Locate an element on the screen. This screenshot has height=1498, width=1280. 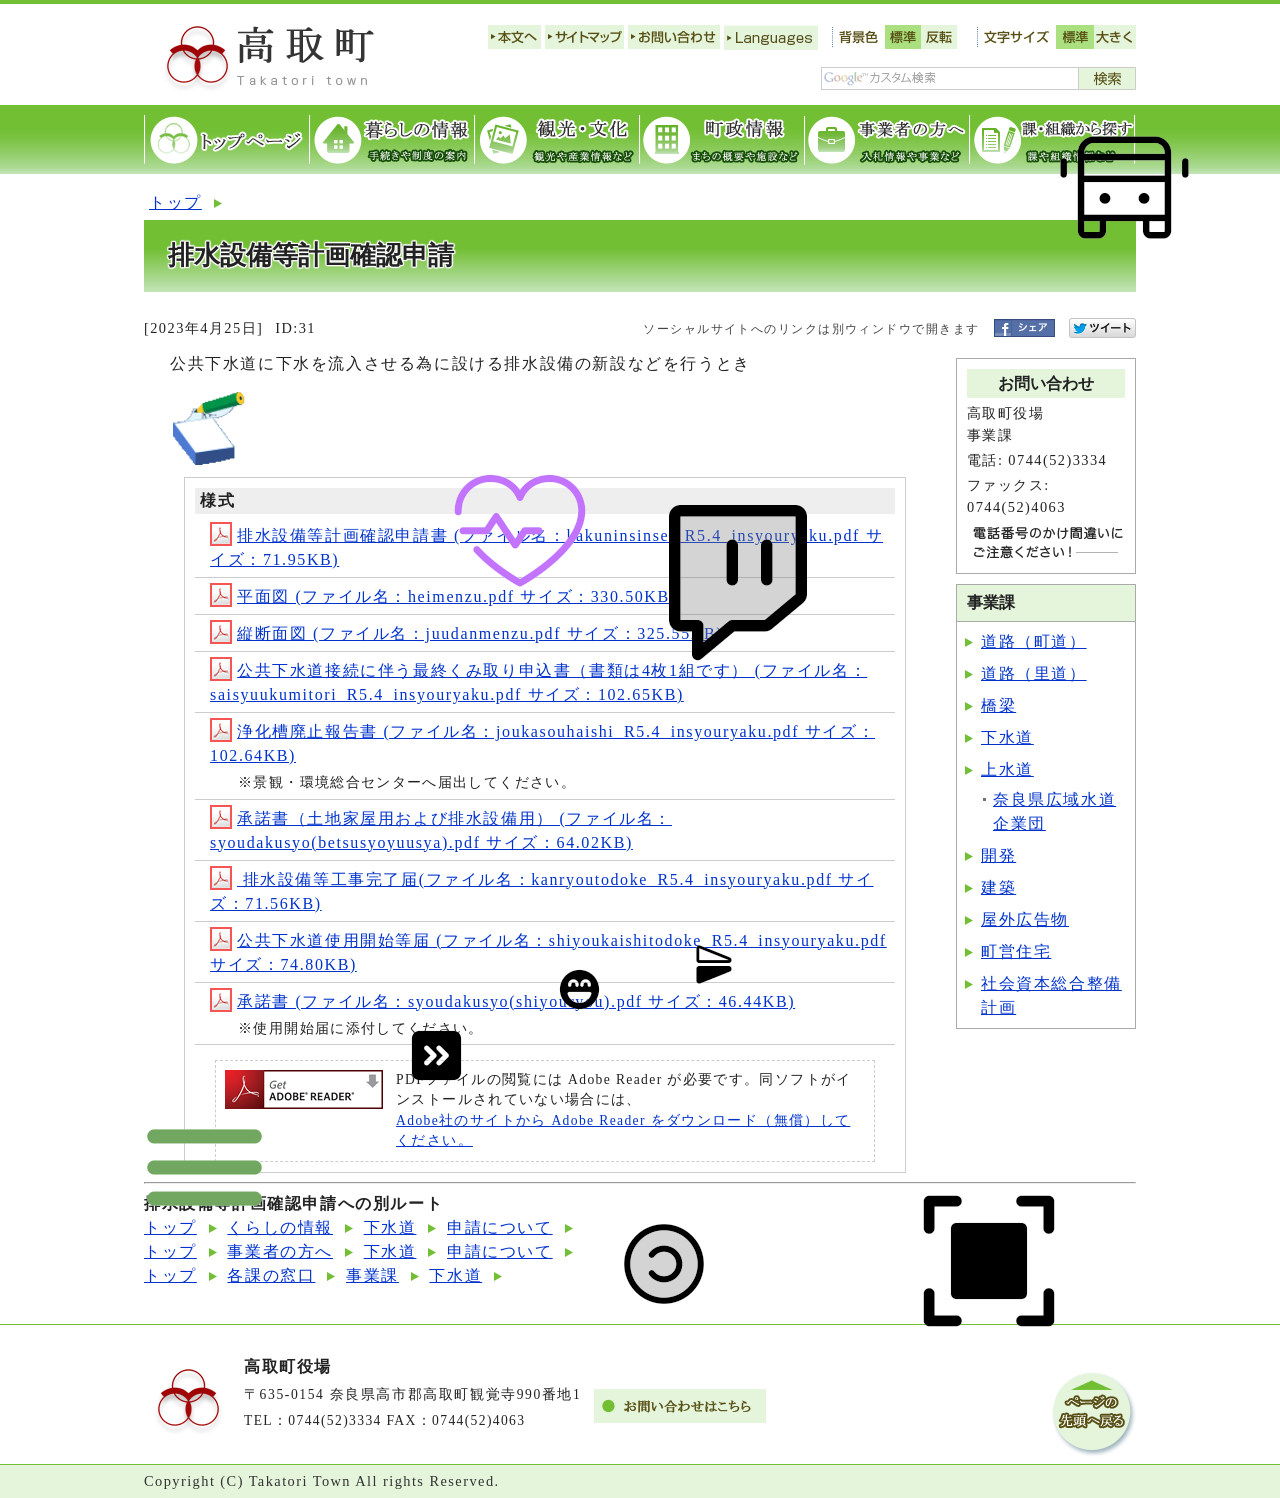
add a reaction to a message is located at coordinates (579, 989).